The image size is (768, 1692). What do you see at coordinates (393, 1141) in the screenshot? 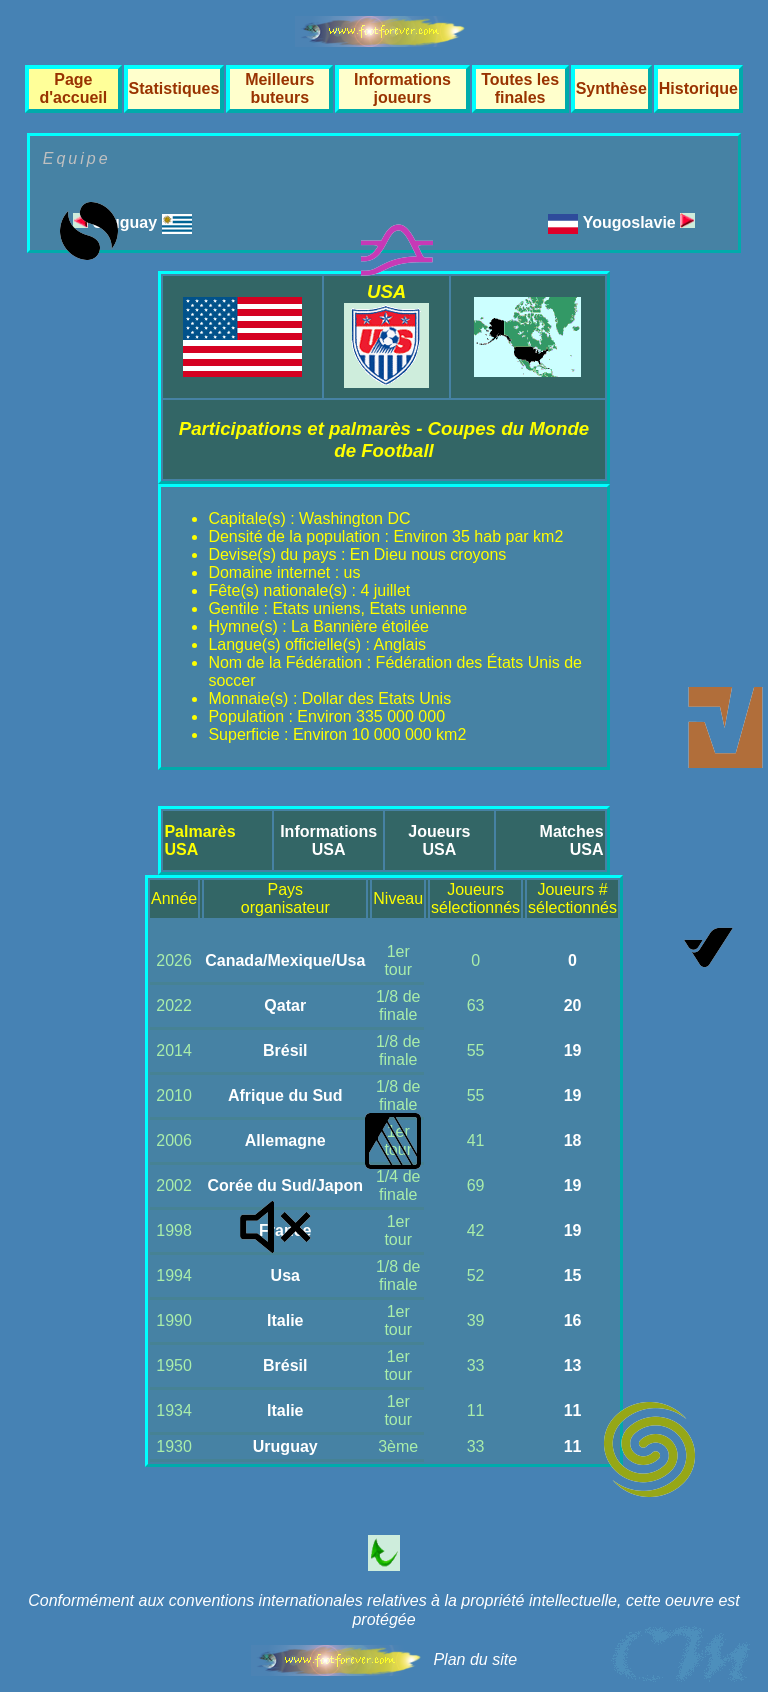
I see `open Affinity Publisher application` at bounding box center [393, 1141].